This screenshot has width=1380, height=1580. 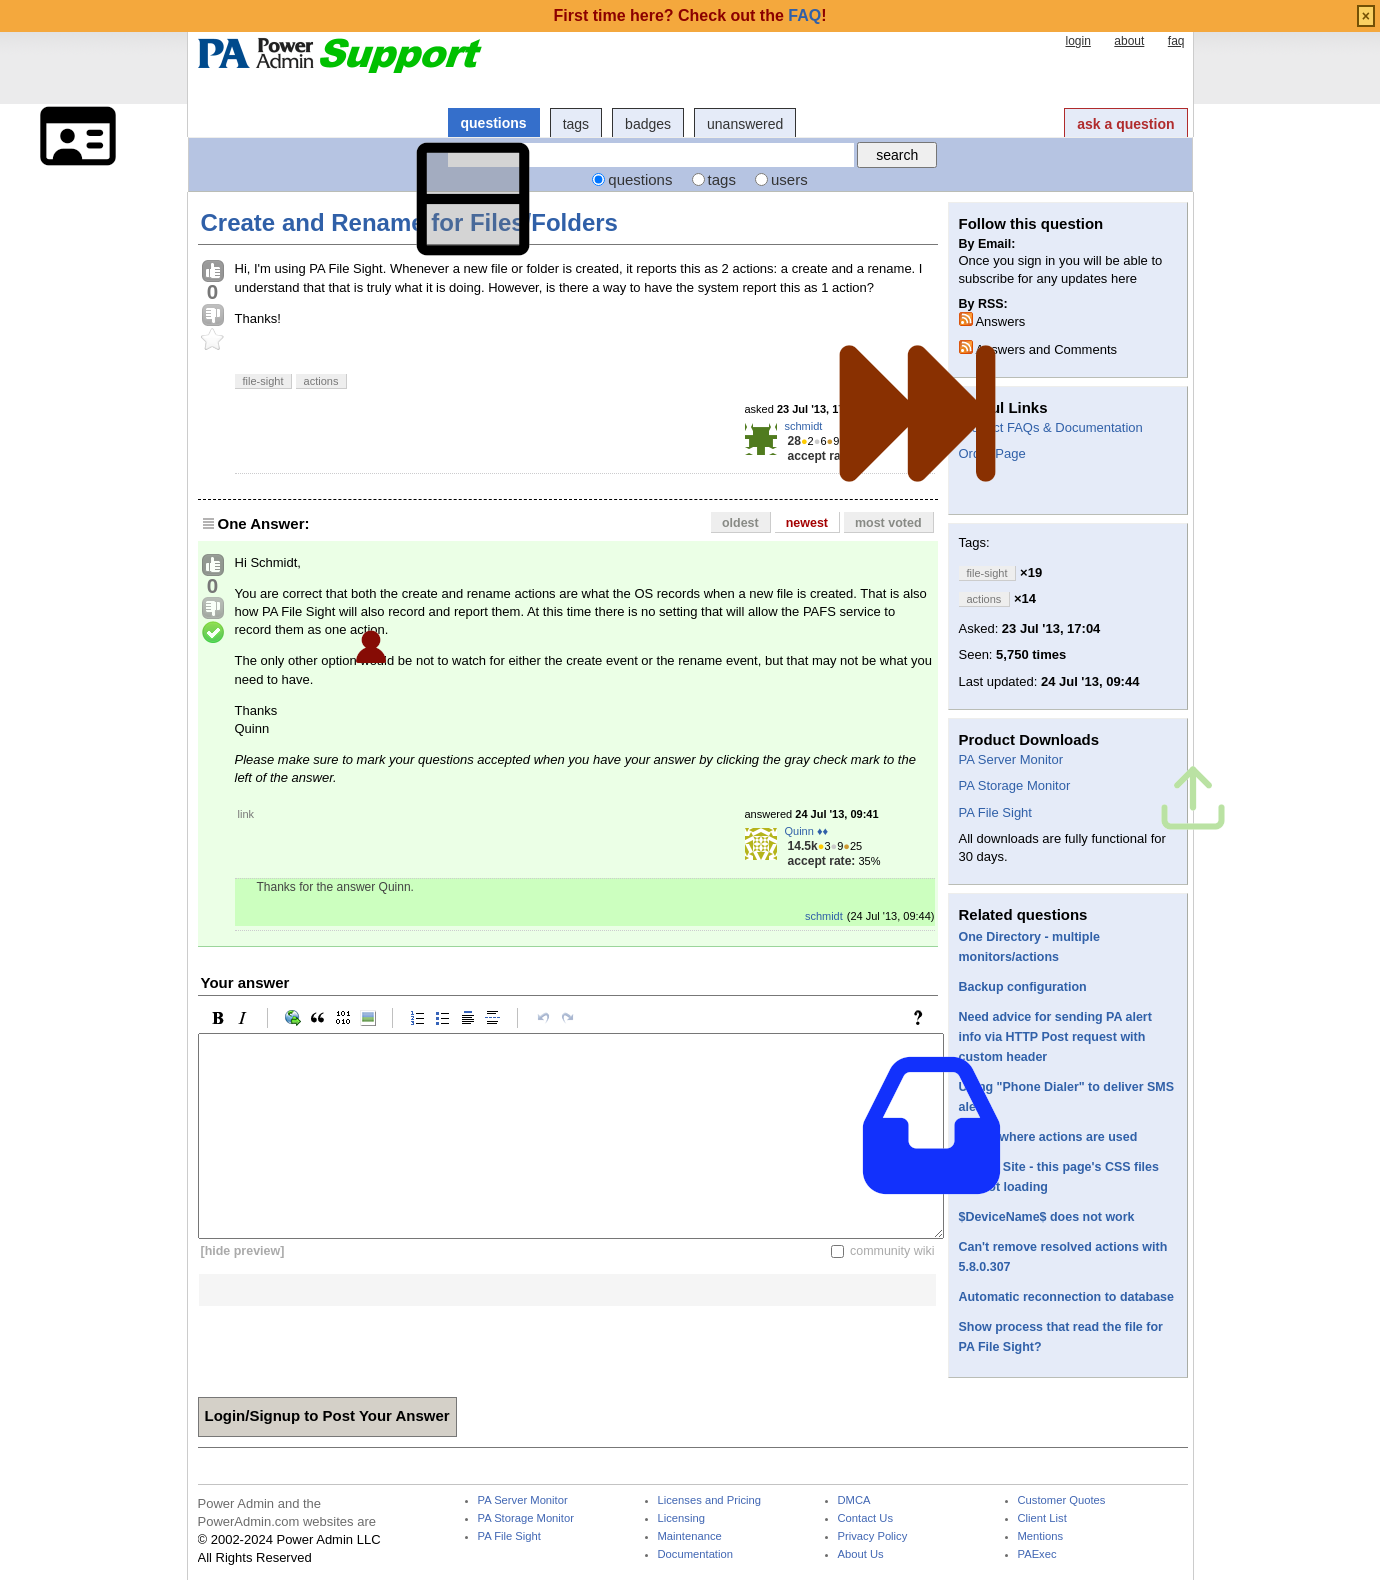 I want to click on view your inbox, so click(x=931, y=1125).